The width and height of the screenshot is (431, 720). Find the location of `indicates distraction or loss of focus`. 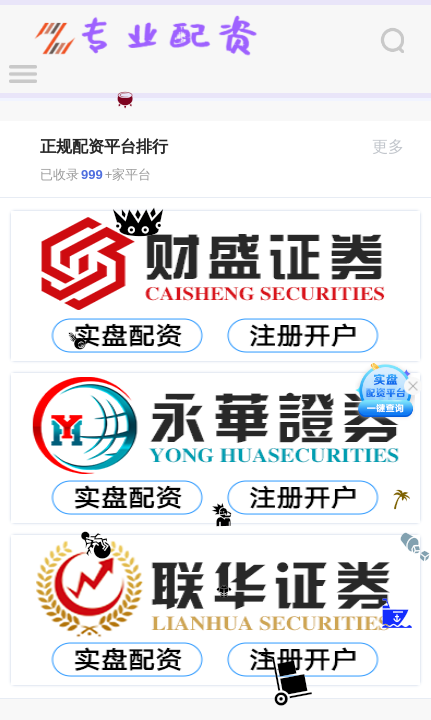

indicates distraction or loss of focus is located at coordinates (221, 514).